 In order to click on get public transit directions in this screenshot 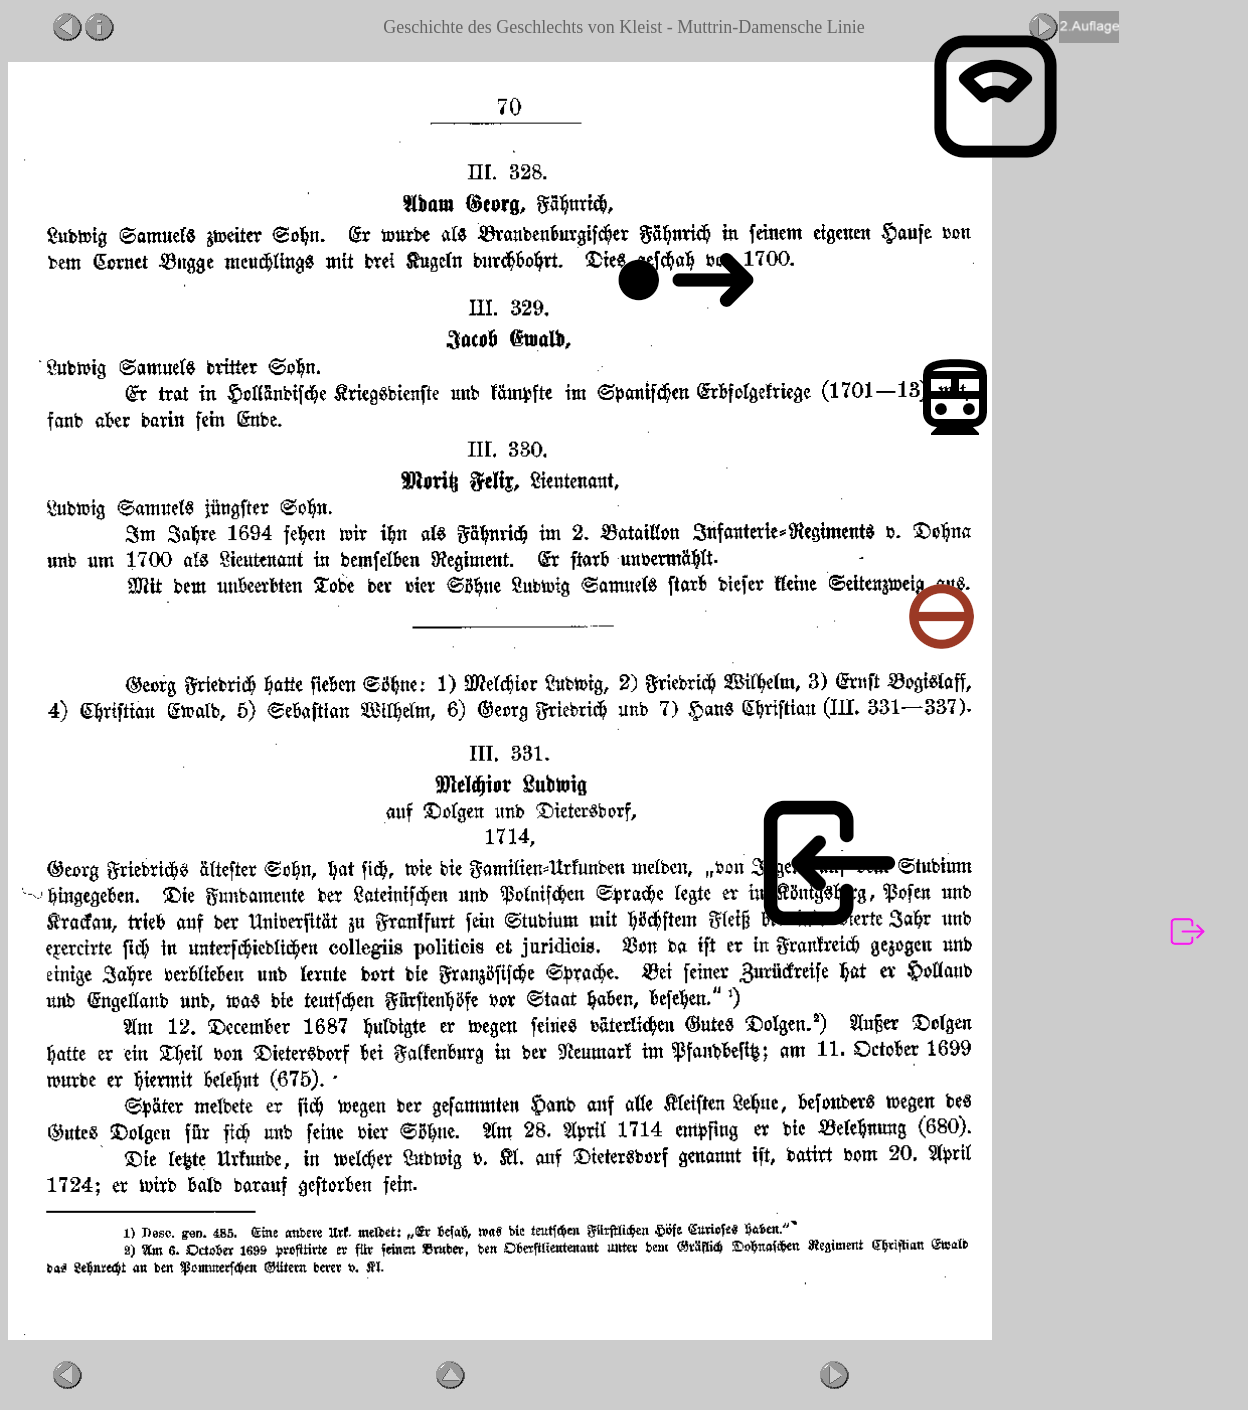, I will do `click(955, 399)`.